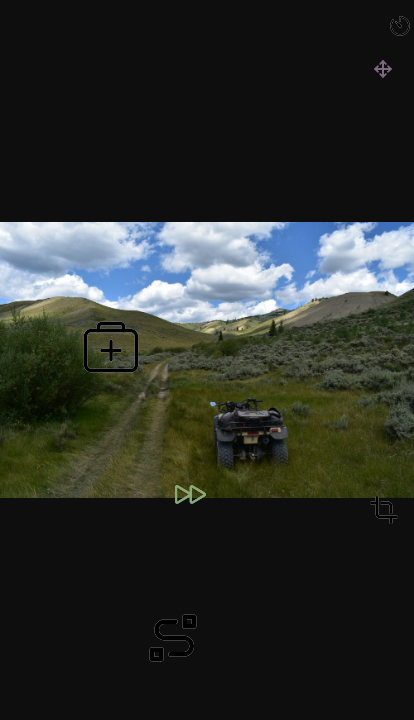 This screenshot has width=414, height=720. Describe the element at coordinates (111, 347) in the screenshot. I see `access health or medical features` at that location.